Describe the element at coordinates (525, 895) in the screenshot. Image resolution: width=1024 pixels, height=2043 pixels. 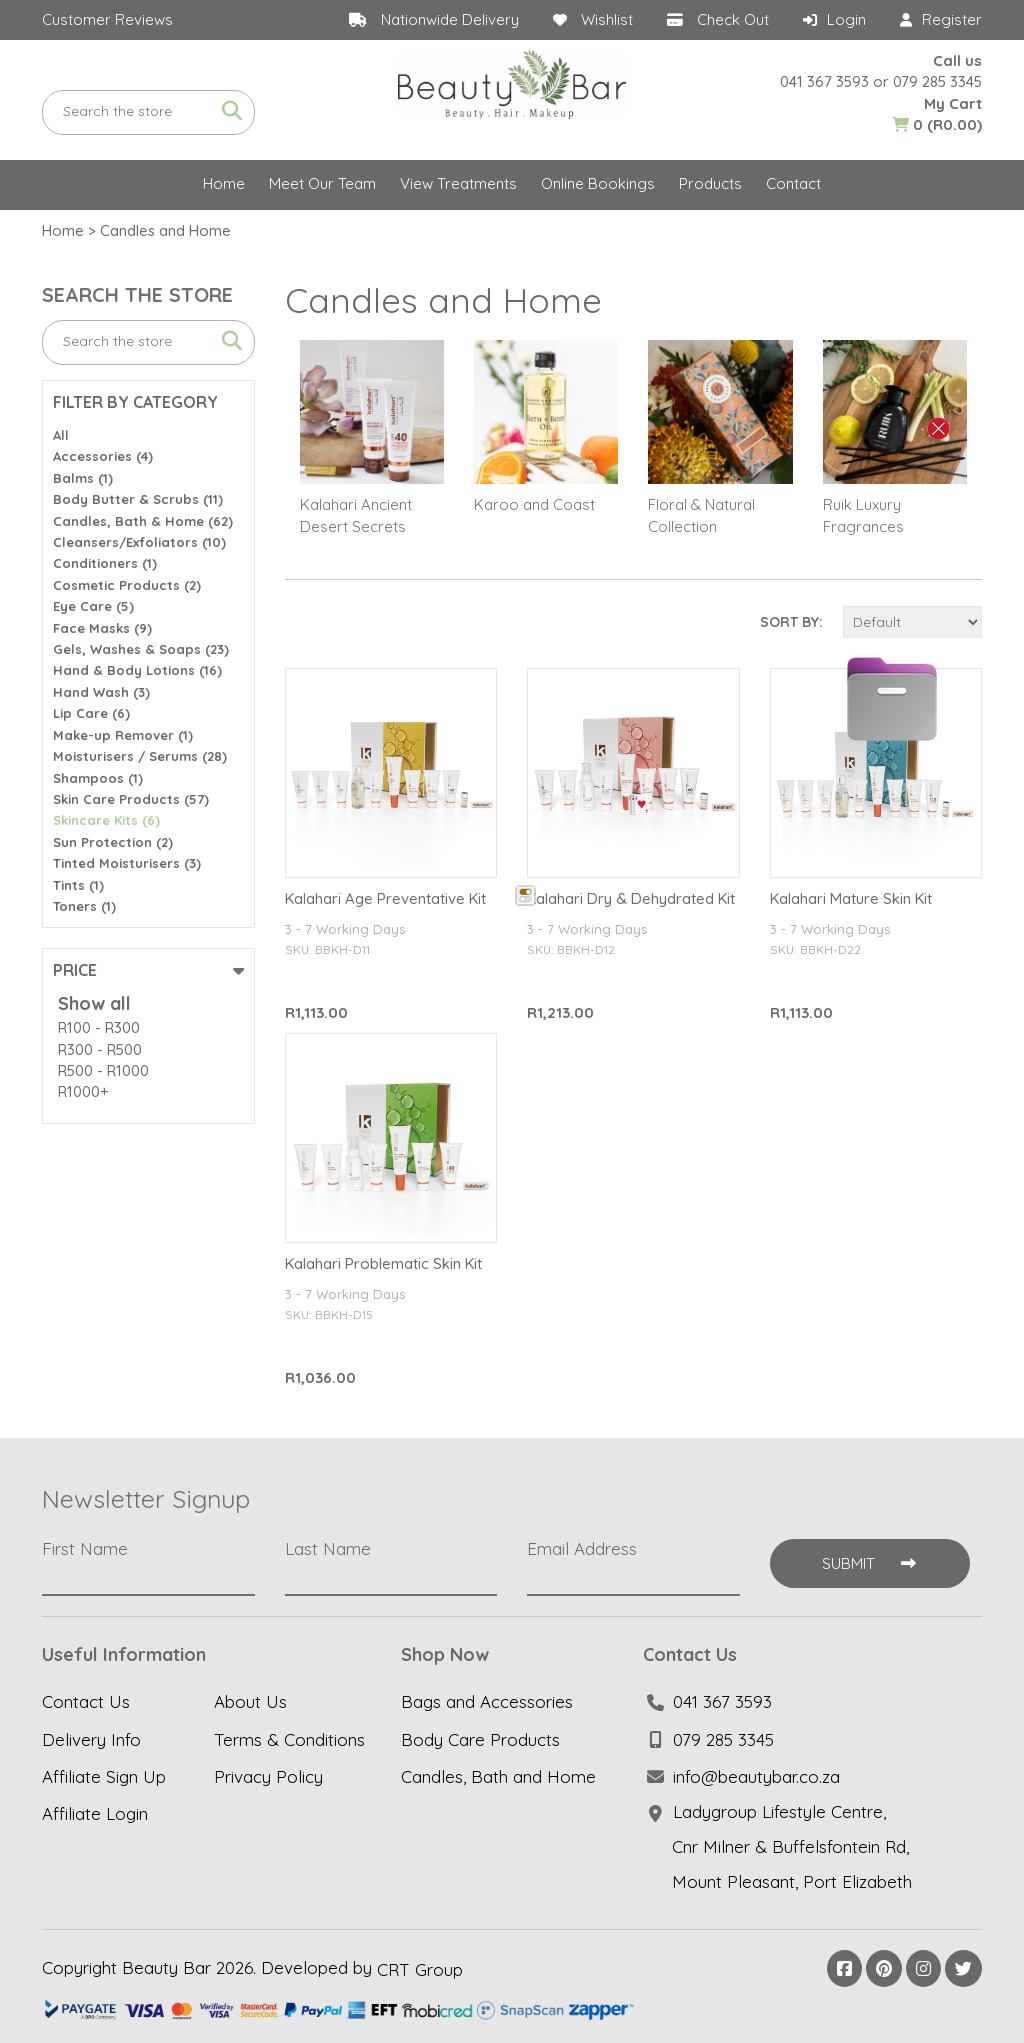
I see `open gnome tweaks to customize desktop settings` at that location.